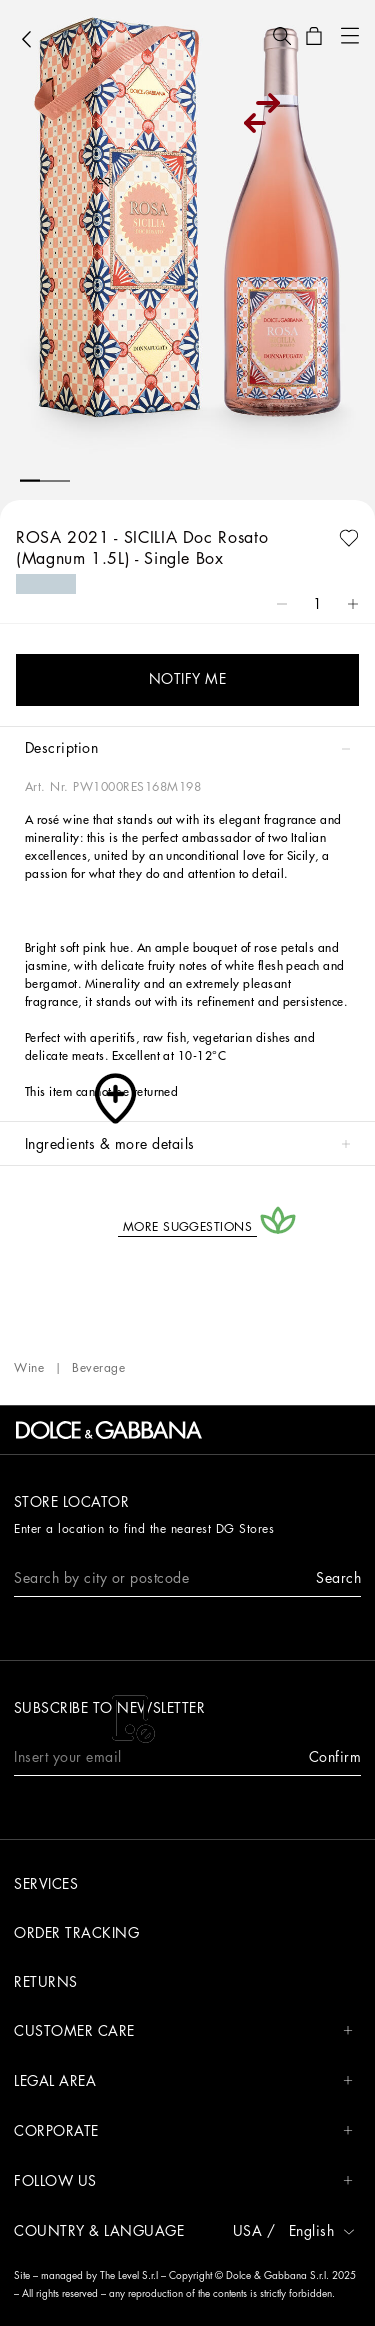 The height and width of the screenshot is (2326, 375). I want to click on access plant care or gardening features, so click(278, 1221).